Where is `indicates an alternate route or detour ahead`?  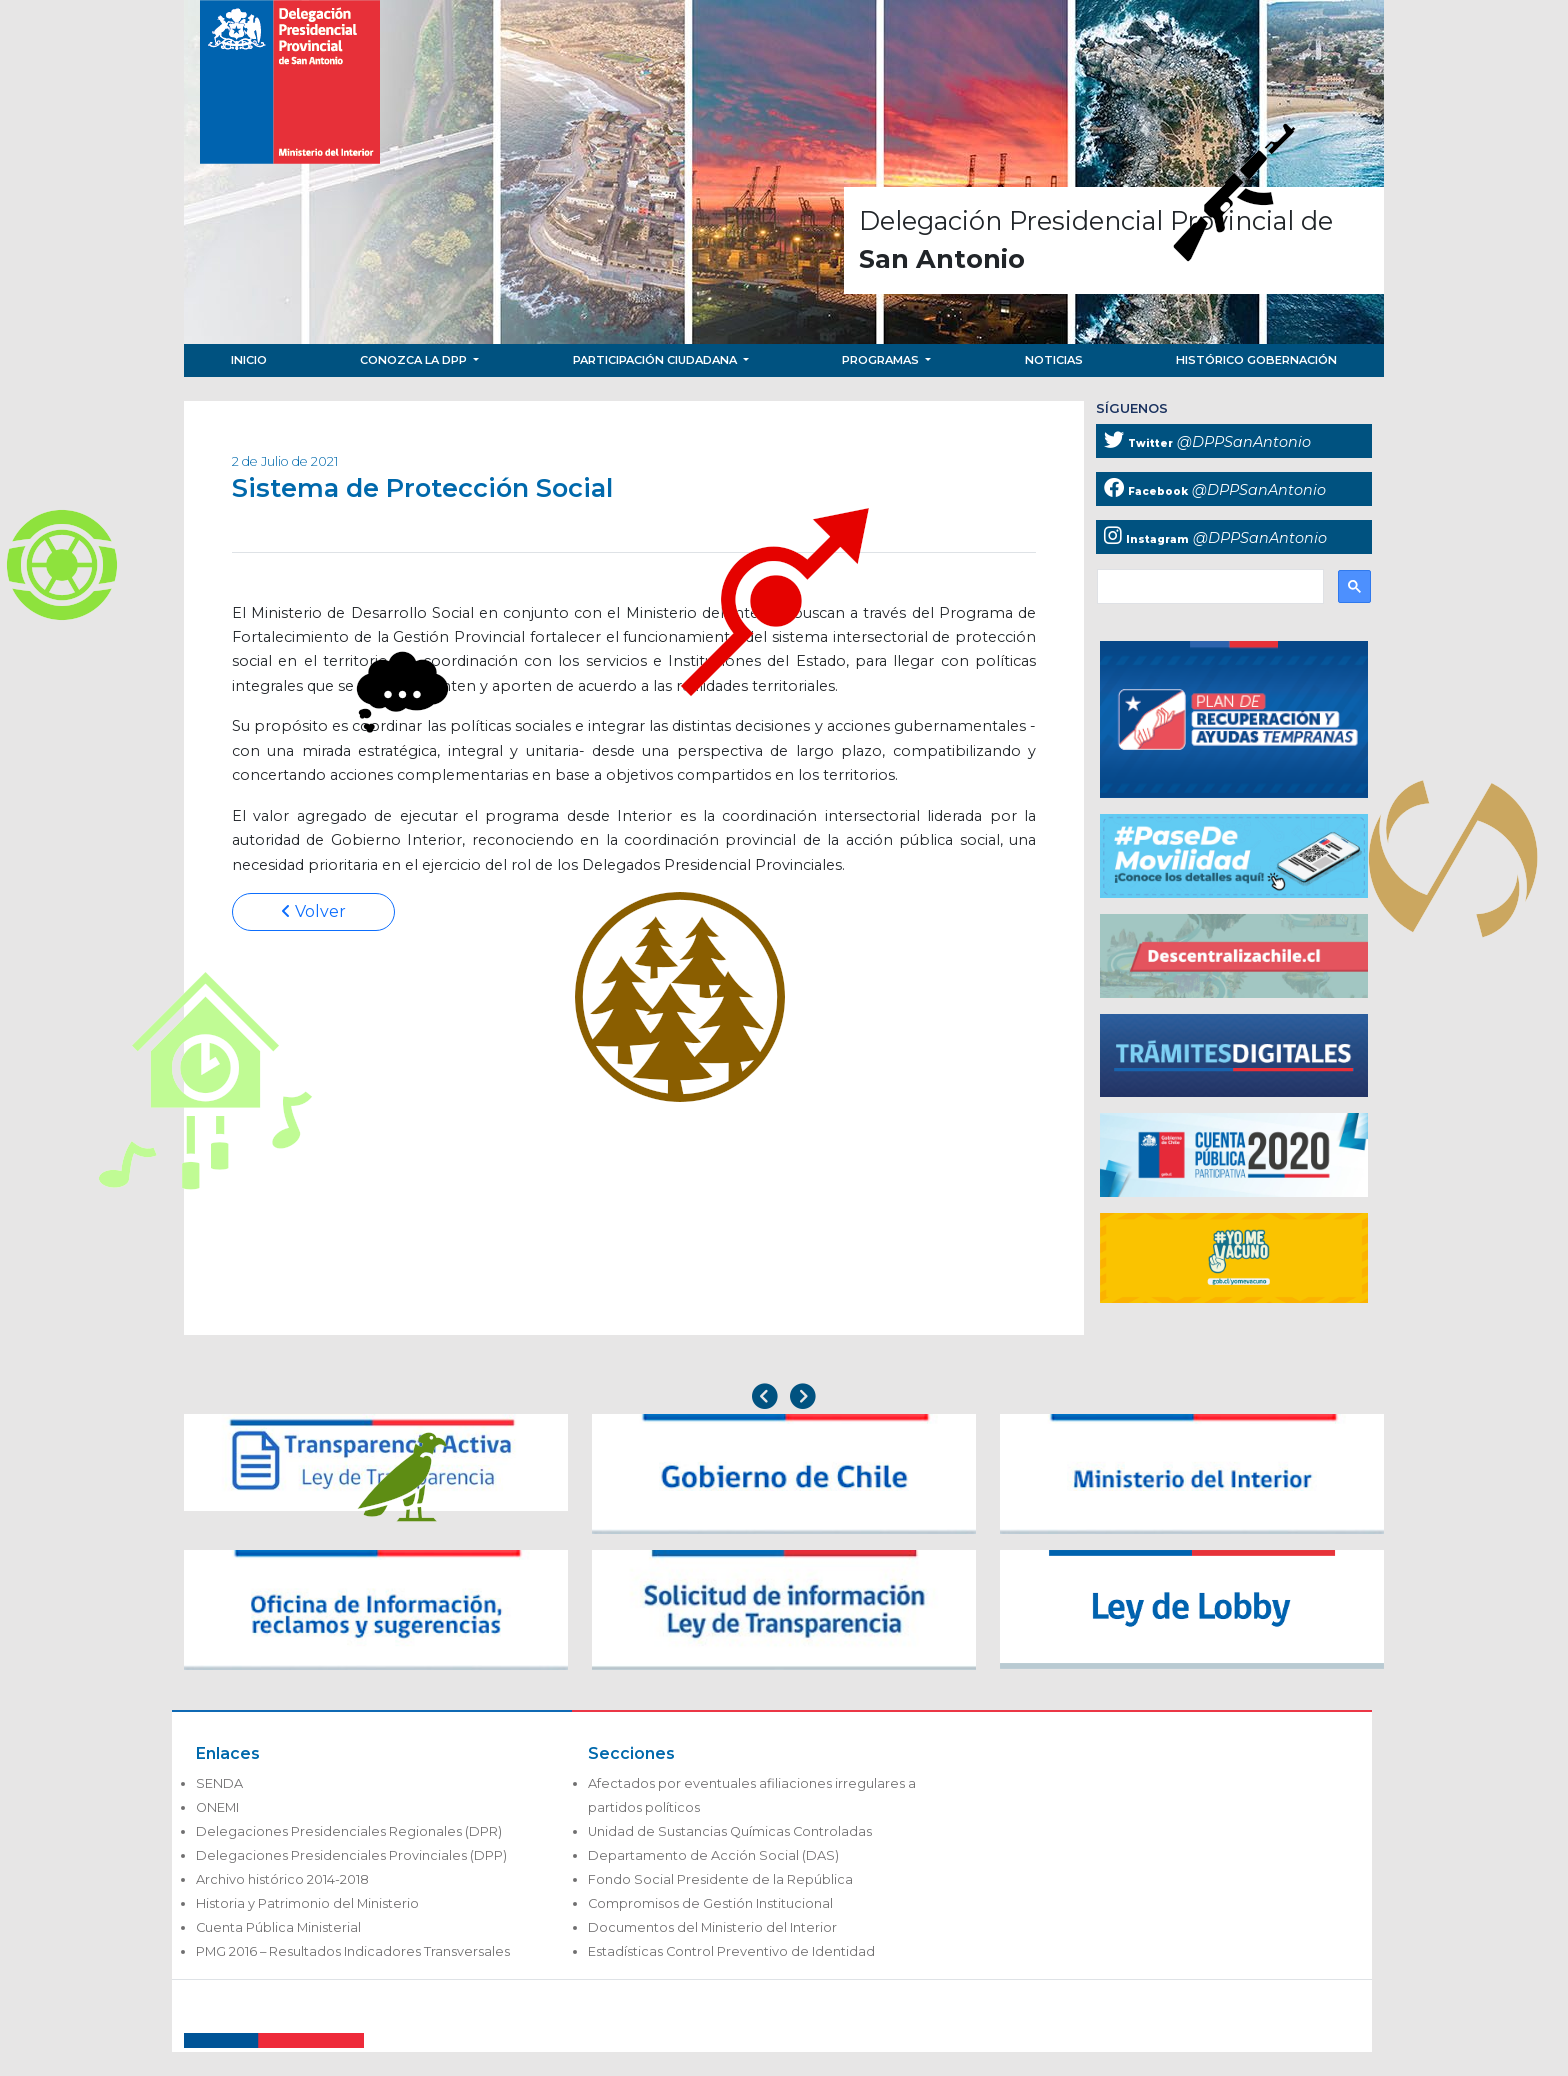 indicates an alternate route or detour ahead is located at coordinates (776, 601).